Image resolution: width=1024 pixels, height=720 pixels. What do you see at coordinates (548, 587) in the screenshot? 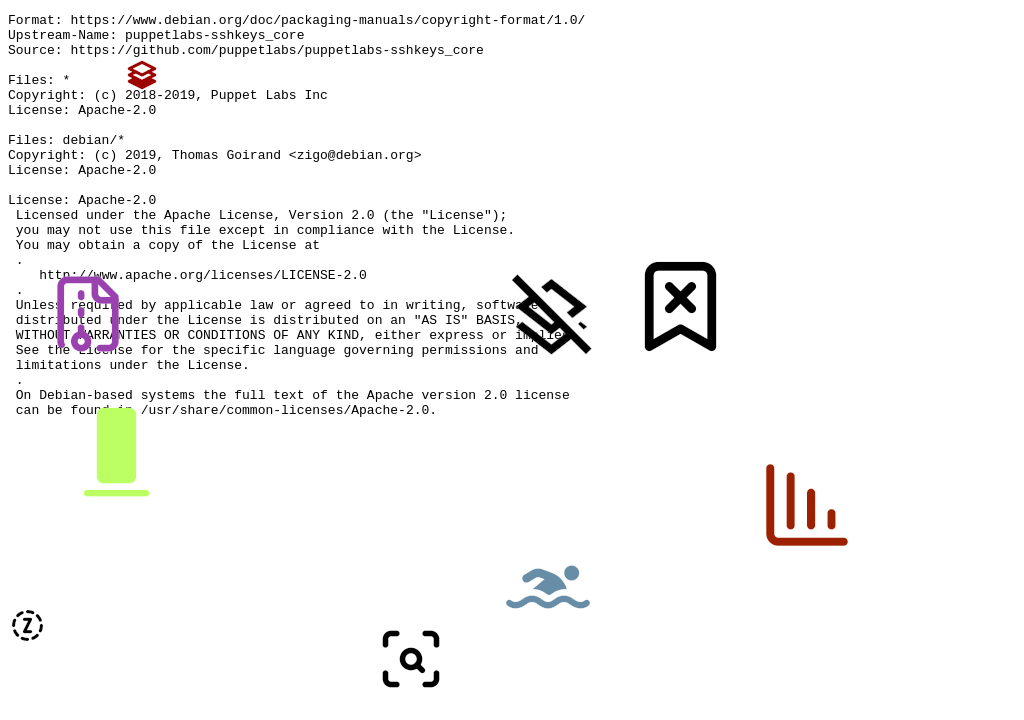
I see `access swimming pool or aquatic facilities` at bounding box center [548, 587].